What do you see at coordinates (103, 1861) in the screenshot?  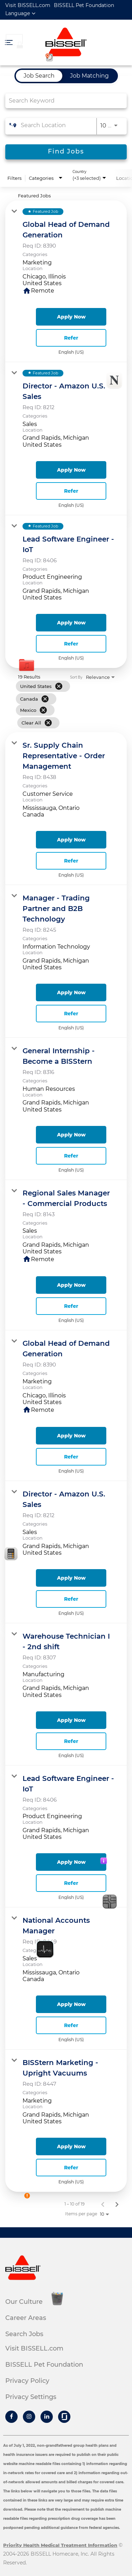 I see `access system status notifications` at bounding box center [103, 1861].